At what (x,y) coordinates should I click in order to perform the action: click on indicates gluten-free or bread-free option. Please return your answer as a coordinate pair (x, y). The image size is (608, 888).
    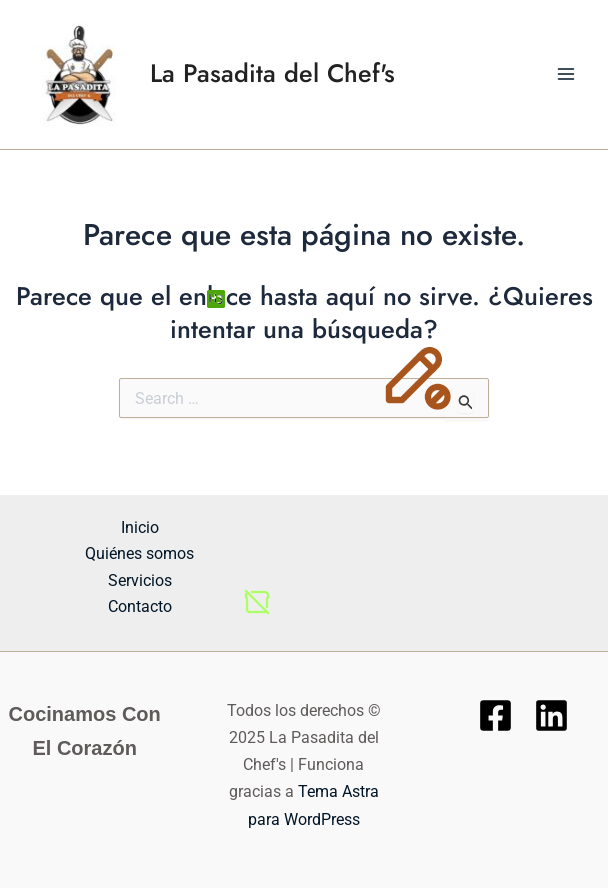
    Looking at the image, I should click on (257, 602).